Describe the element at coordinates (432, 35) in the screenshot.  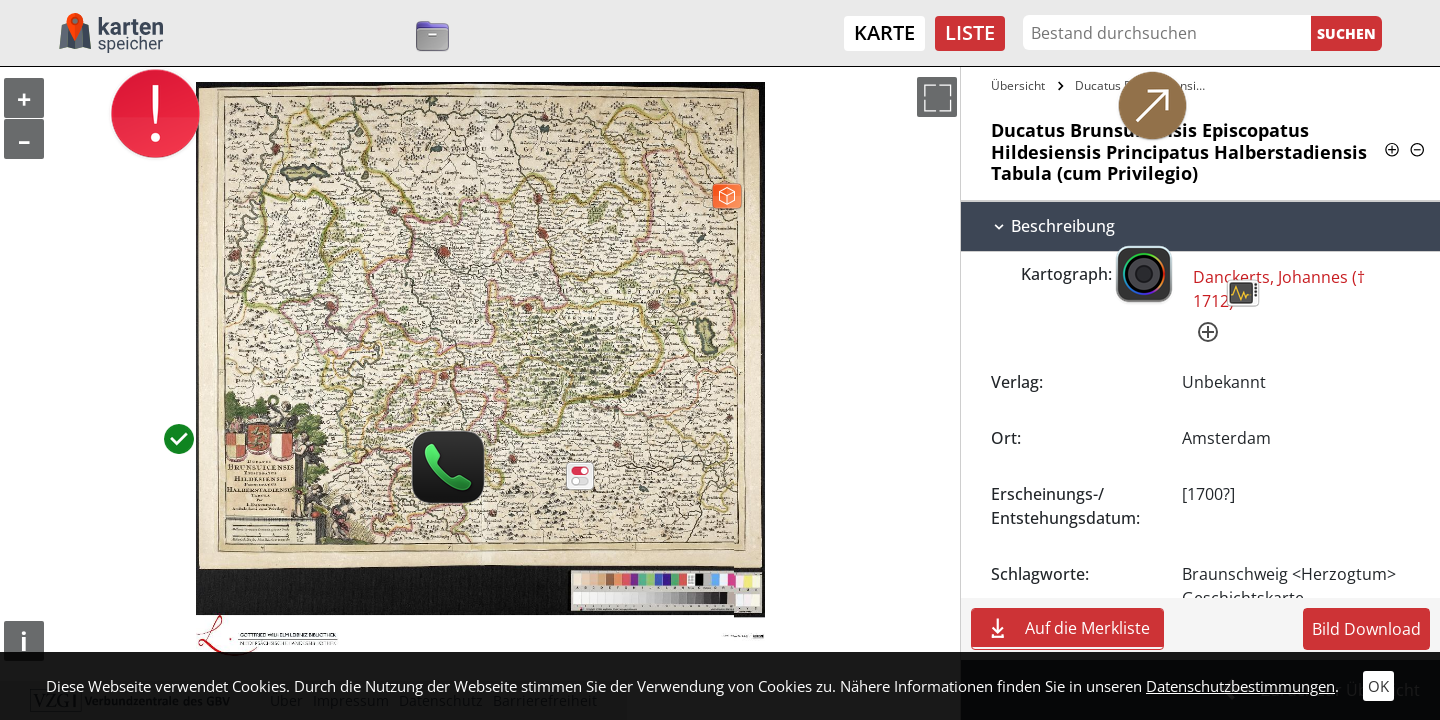
I see `open file manager application` at that location.